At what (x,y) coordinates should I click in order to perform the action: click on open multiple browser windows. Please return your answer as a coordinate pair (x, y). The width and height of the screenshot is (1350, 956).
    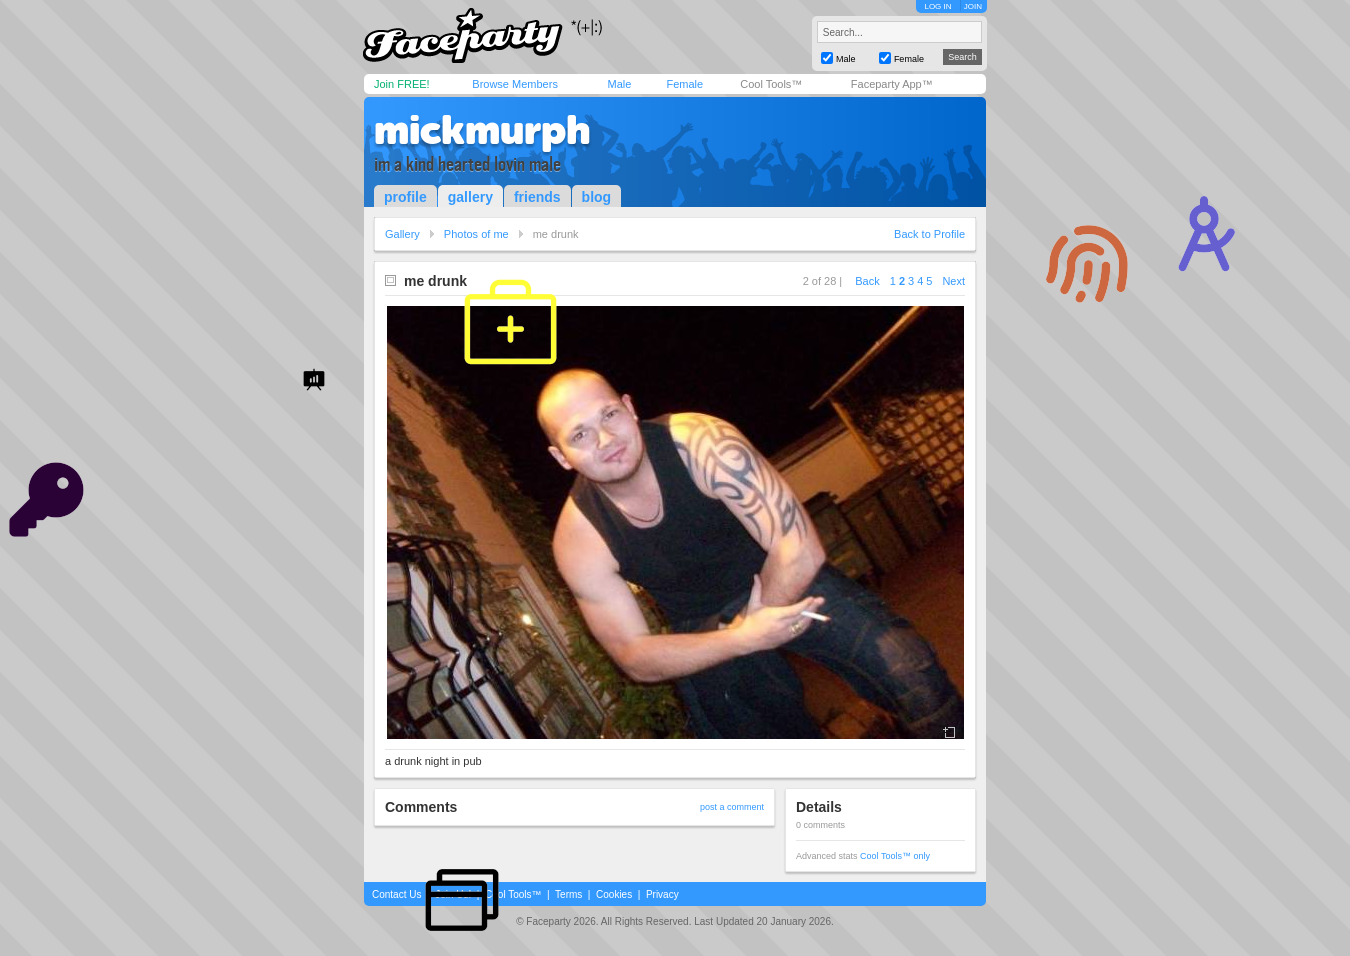
    Looking at the image, I should click on (462, 900).